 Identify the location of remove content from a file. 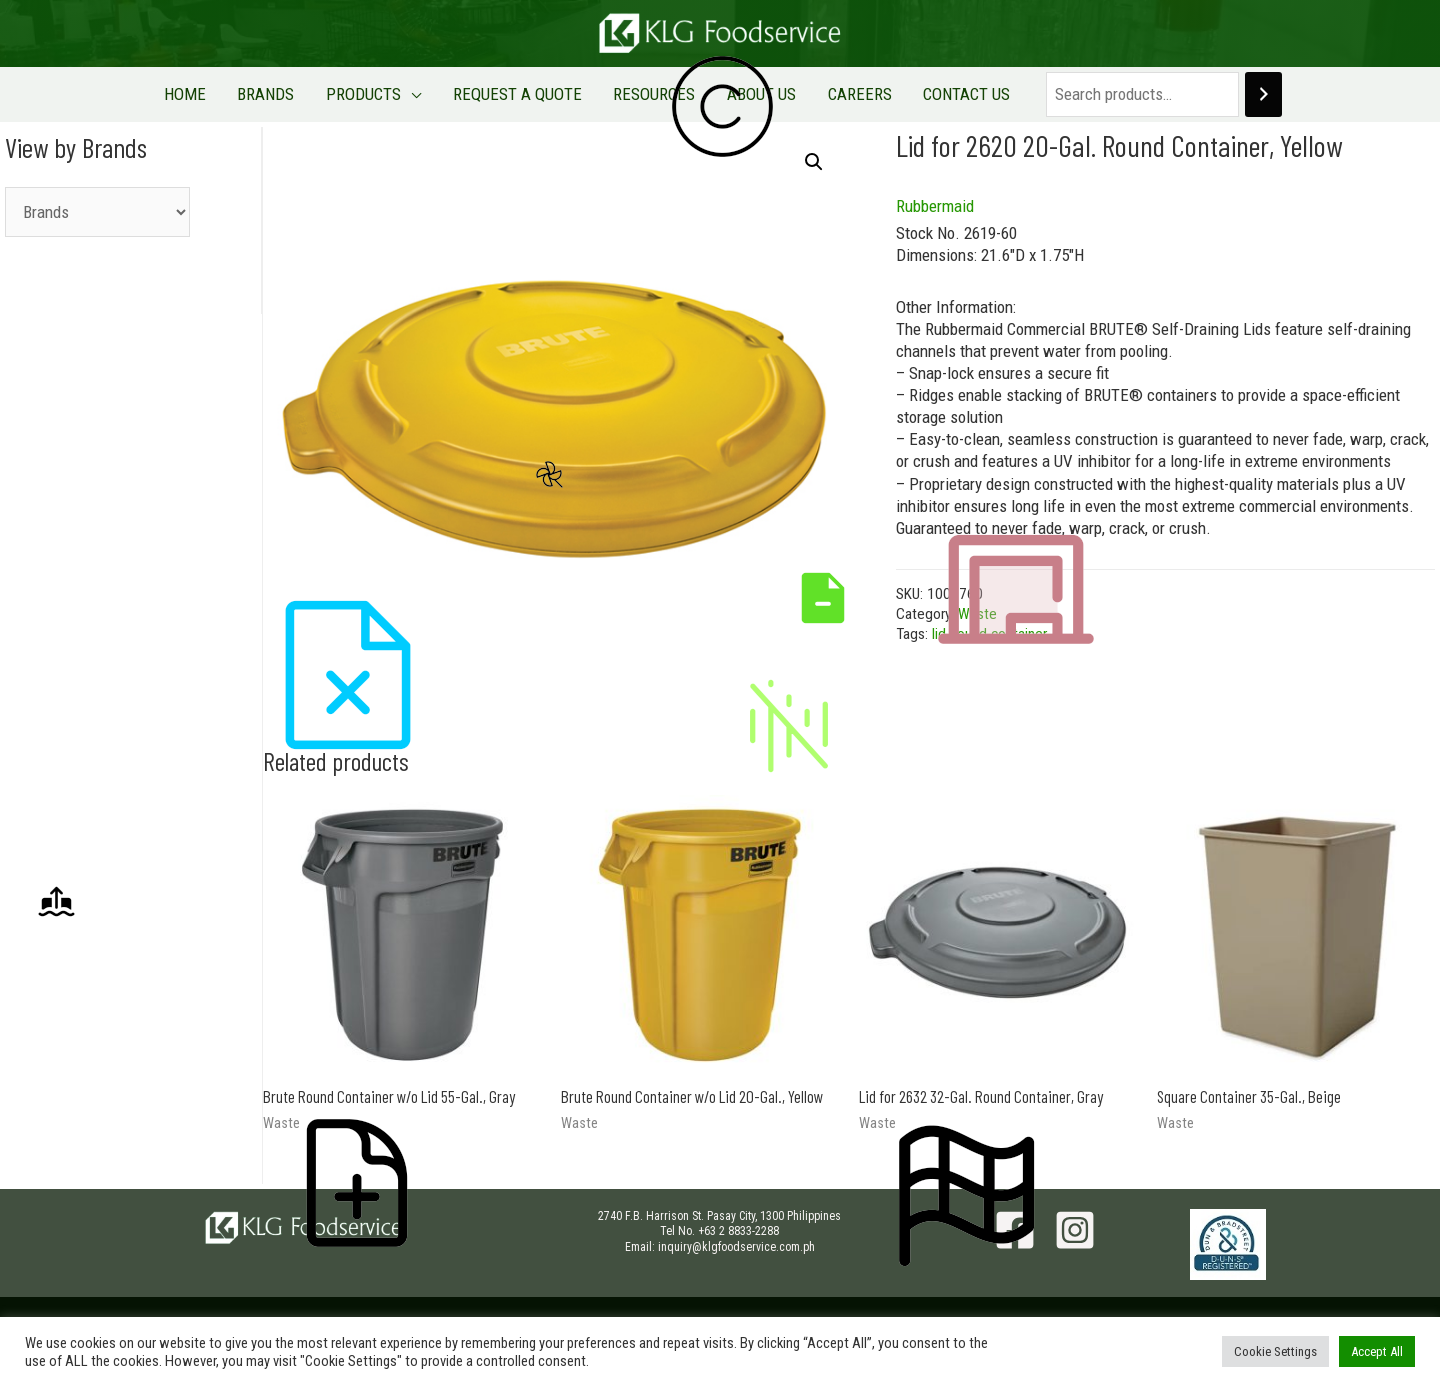
(823, 598).